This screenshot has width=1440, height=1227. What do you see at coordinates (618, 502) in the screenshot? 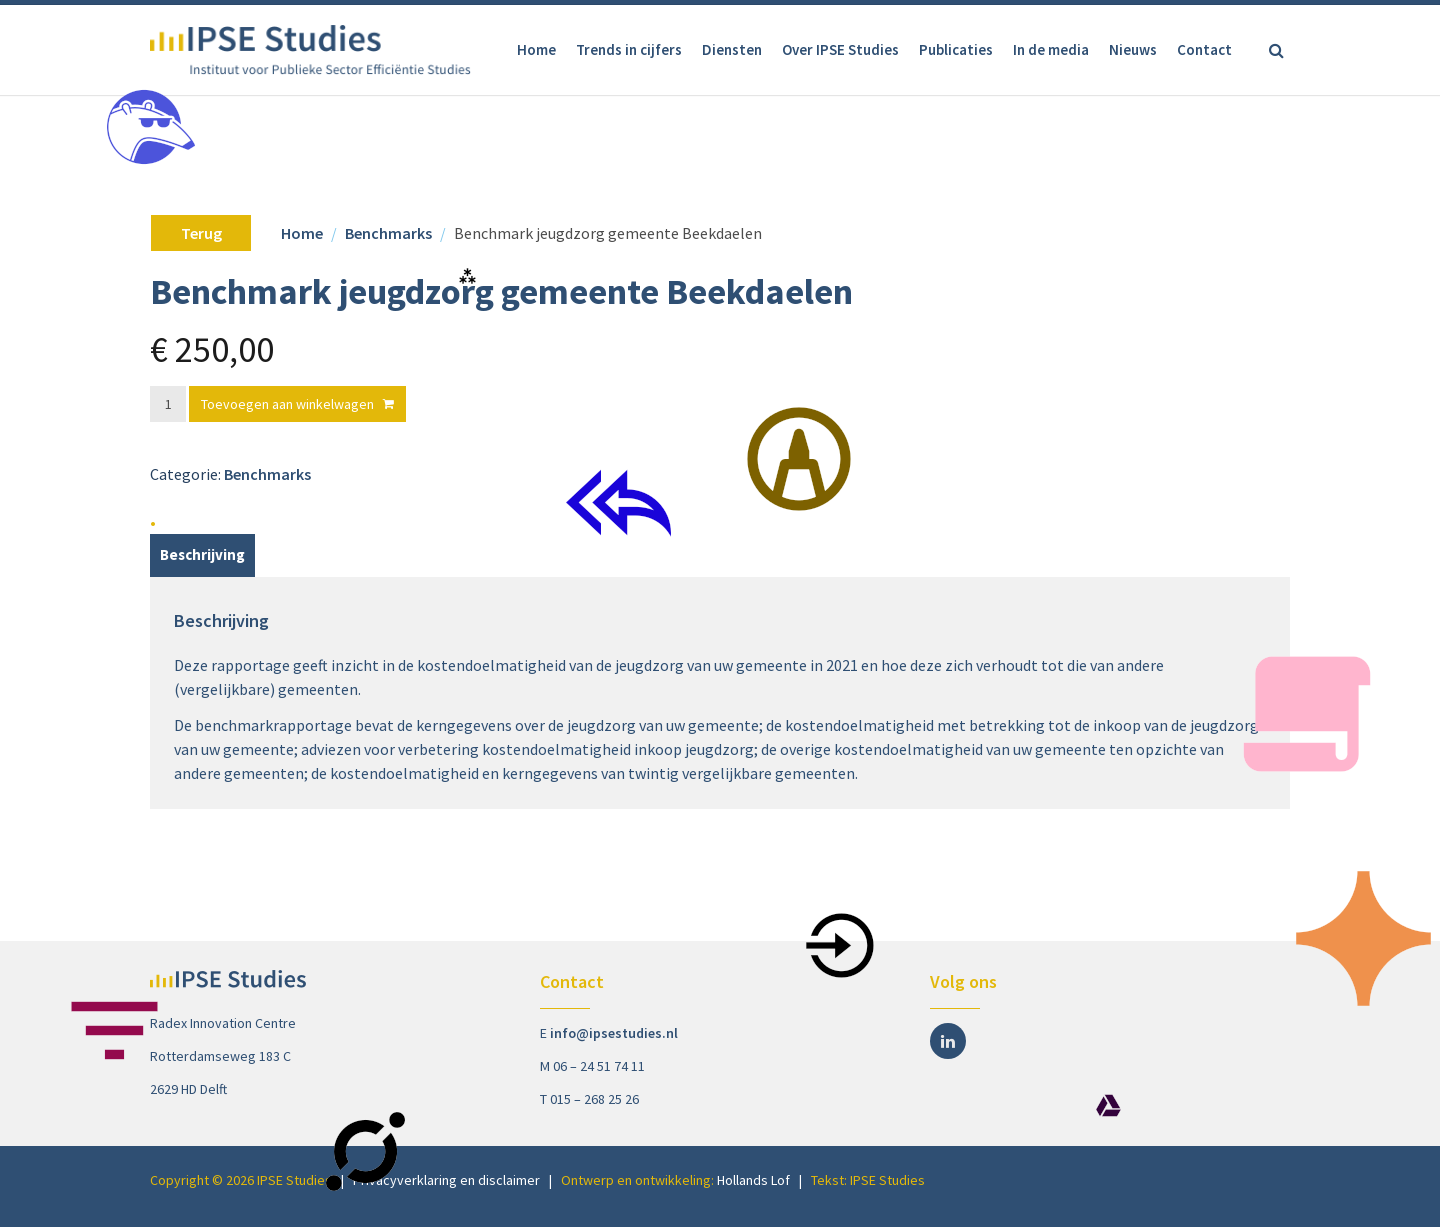
I see `reply to all recipients in an email thread` at bounding box center [618, 502].